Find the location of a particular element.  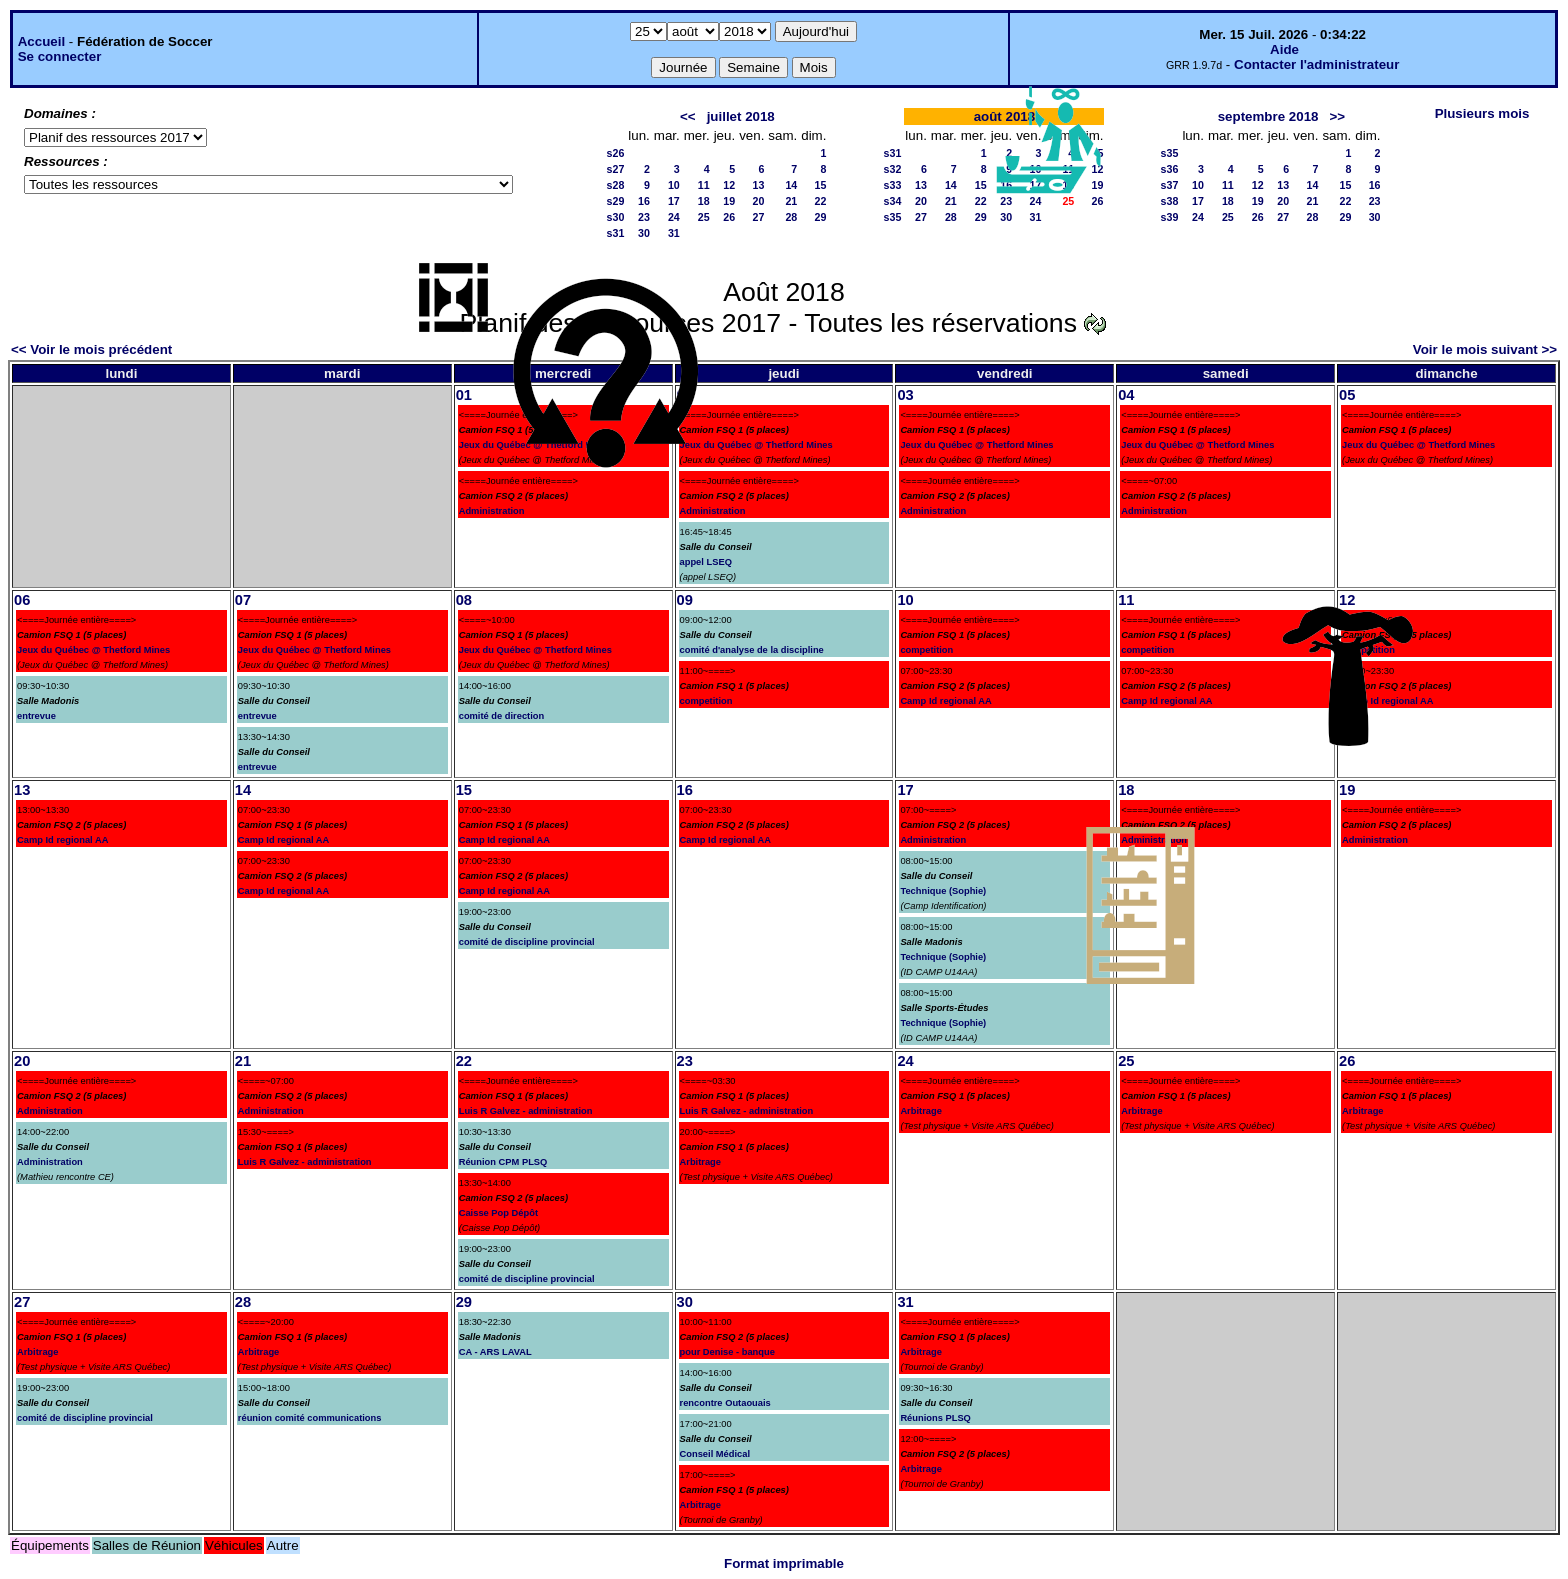

represents african or savanna themed content is located at coordinates (1351, 674).